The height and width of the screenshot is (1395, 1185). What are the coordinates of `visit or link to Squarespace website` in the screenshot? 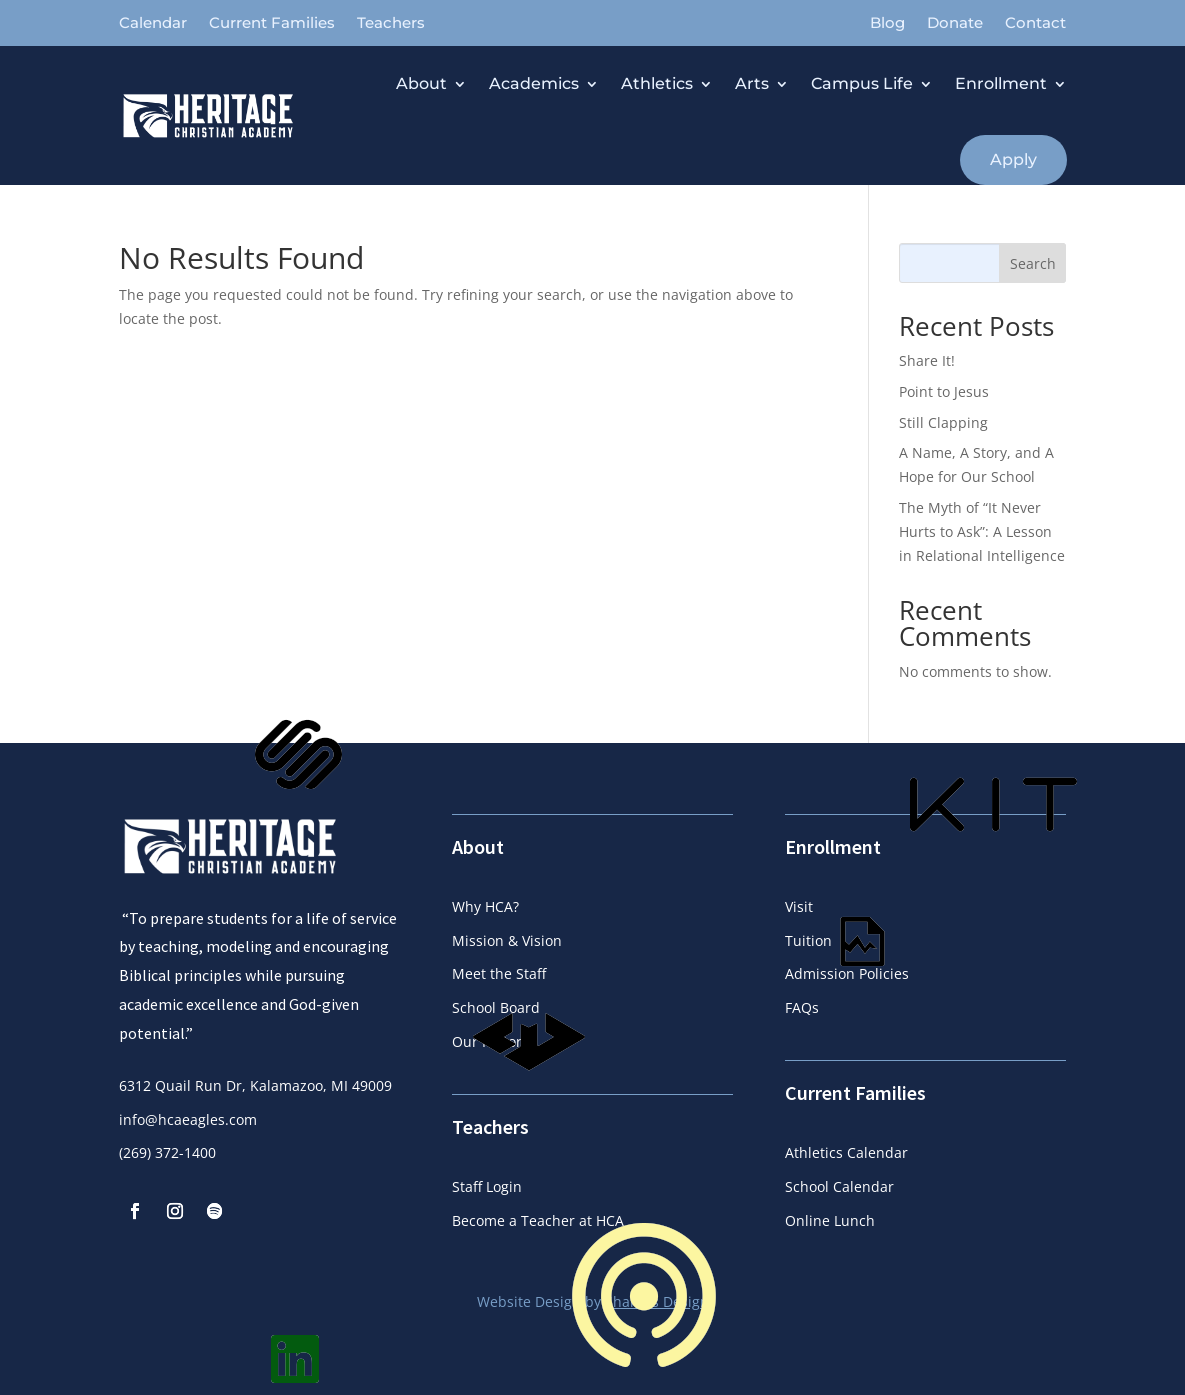 It's located at (298, 754).